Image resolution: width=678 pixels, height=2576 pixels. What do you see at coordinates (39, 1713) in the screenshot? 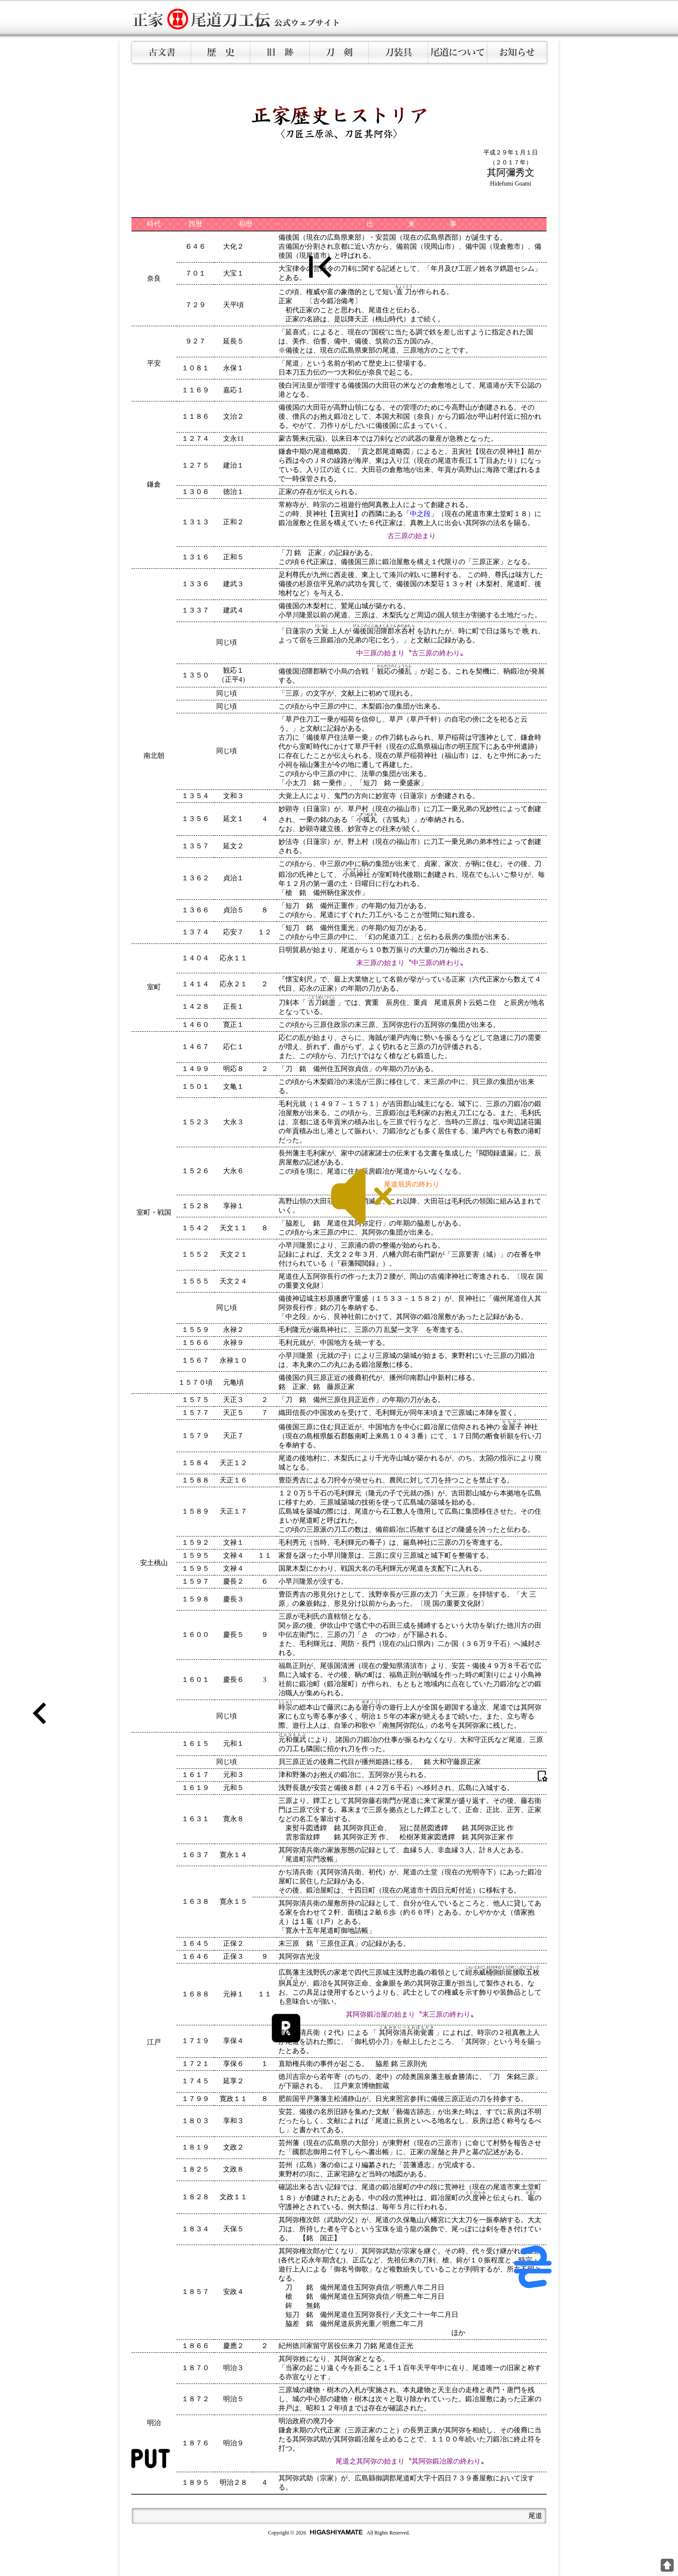
I see `go back to the previous screen` at bounding box center [39, 1713].